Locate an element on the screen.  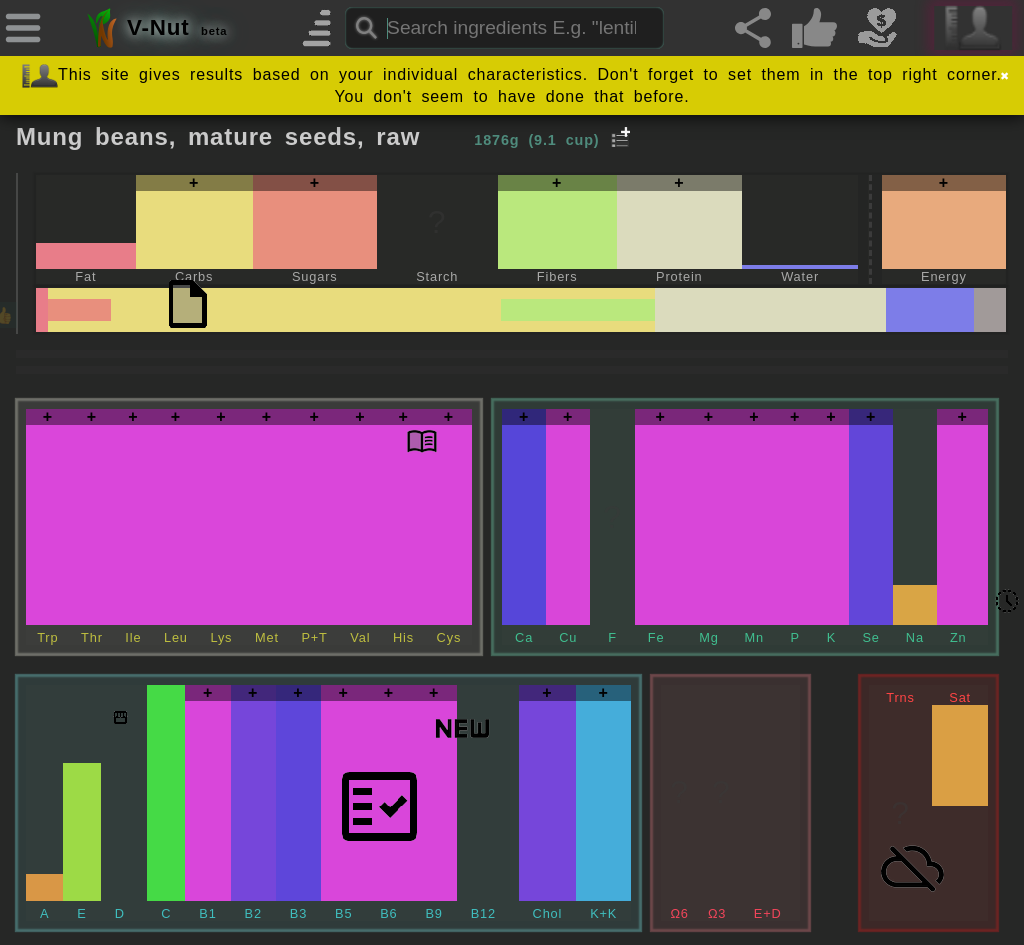
toggle history tracking off is located at coordinates (1007, 601).